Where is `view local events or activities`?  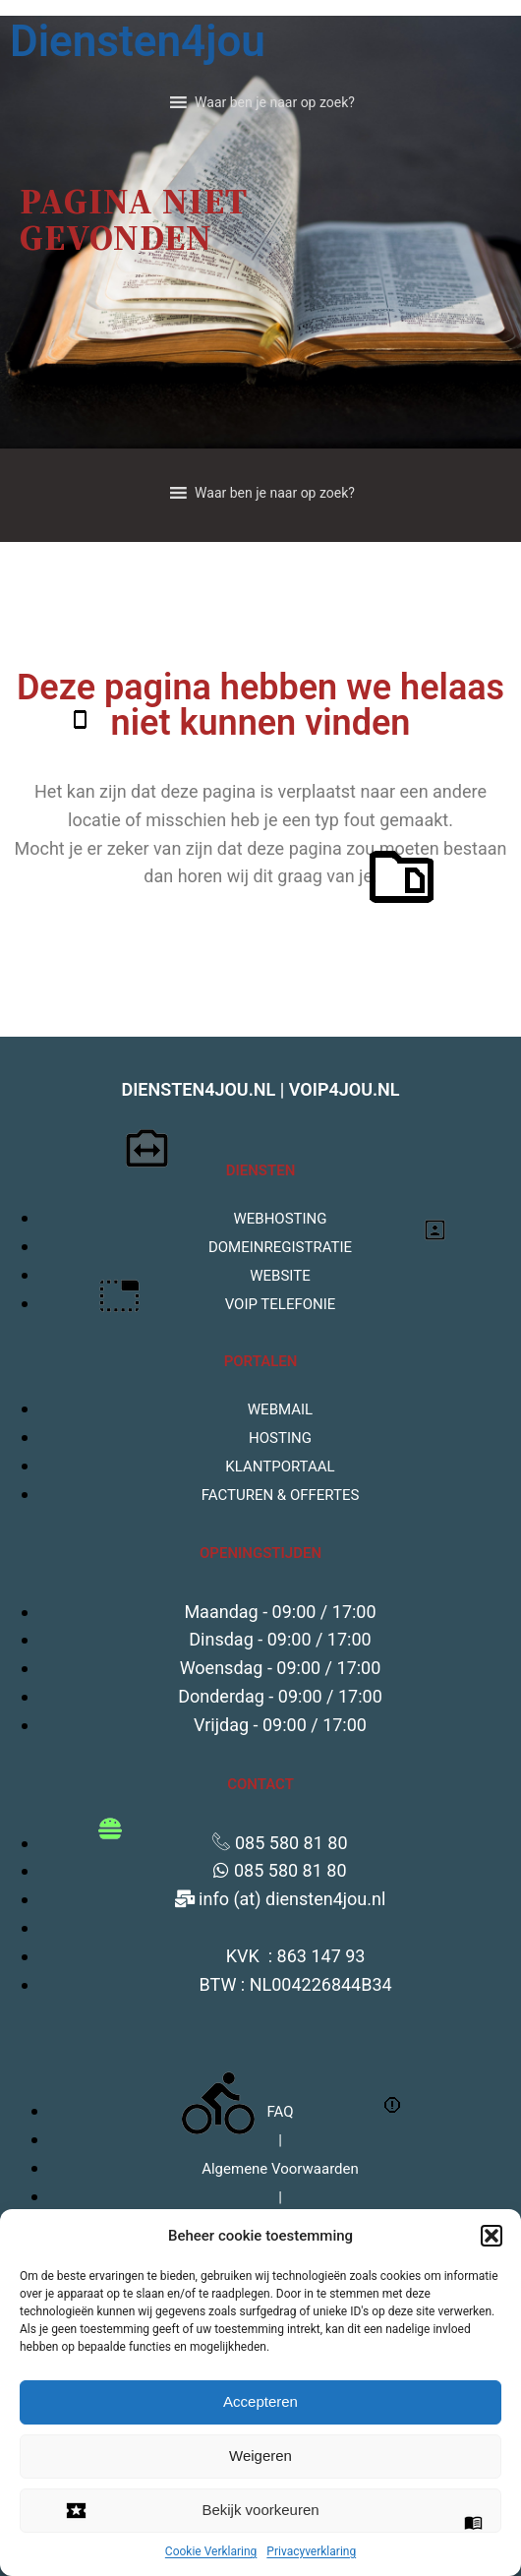 view local events or activities is located at coordinates (76, 2510).